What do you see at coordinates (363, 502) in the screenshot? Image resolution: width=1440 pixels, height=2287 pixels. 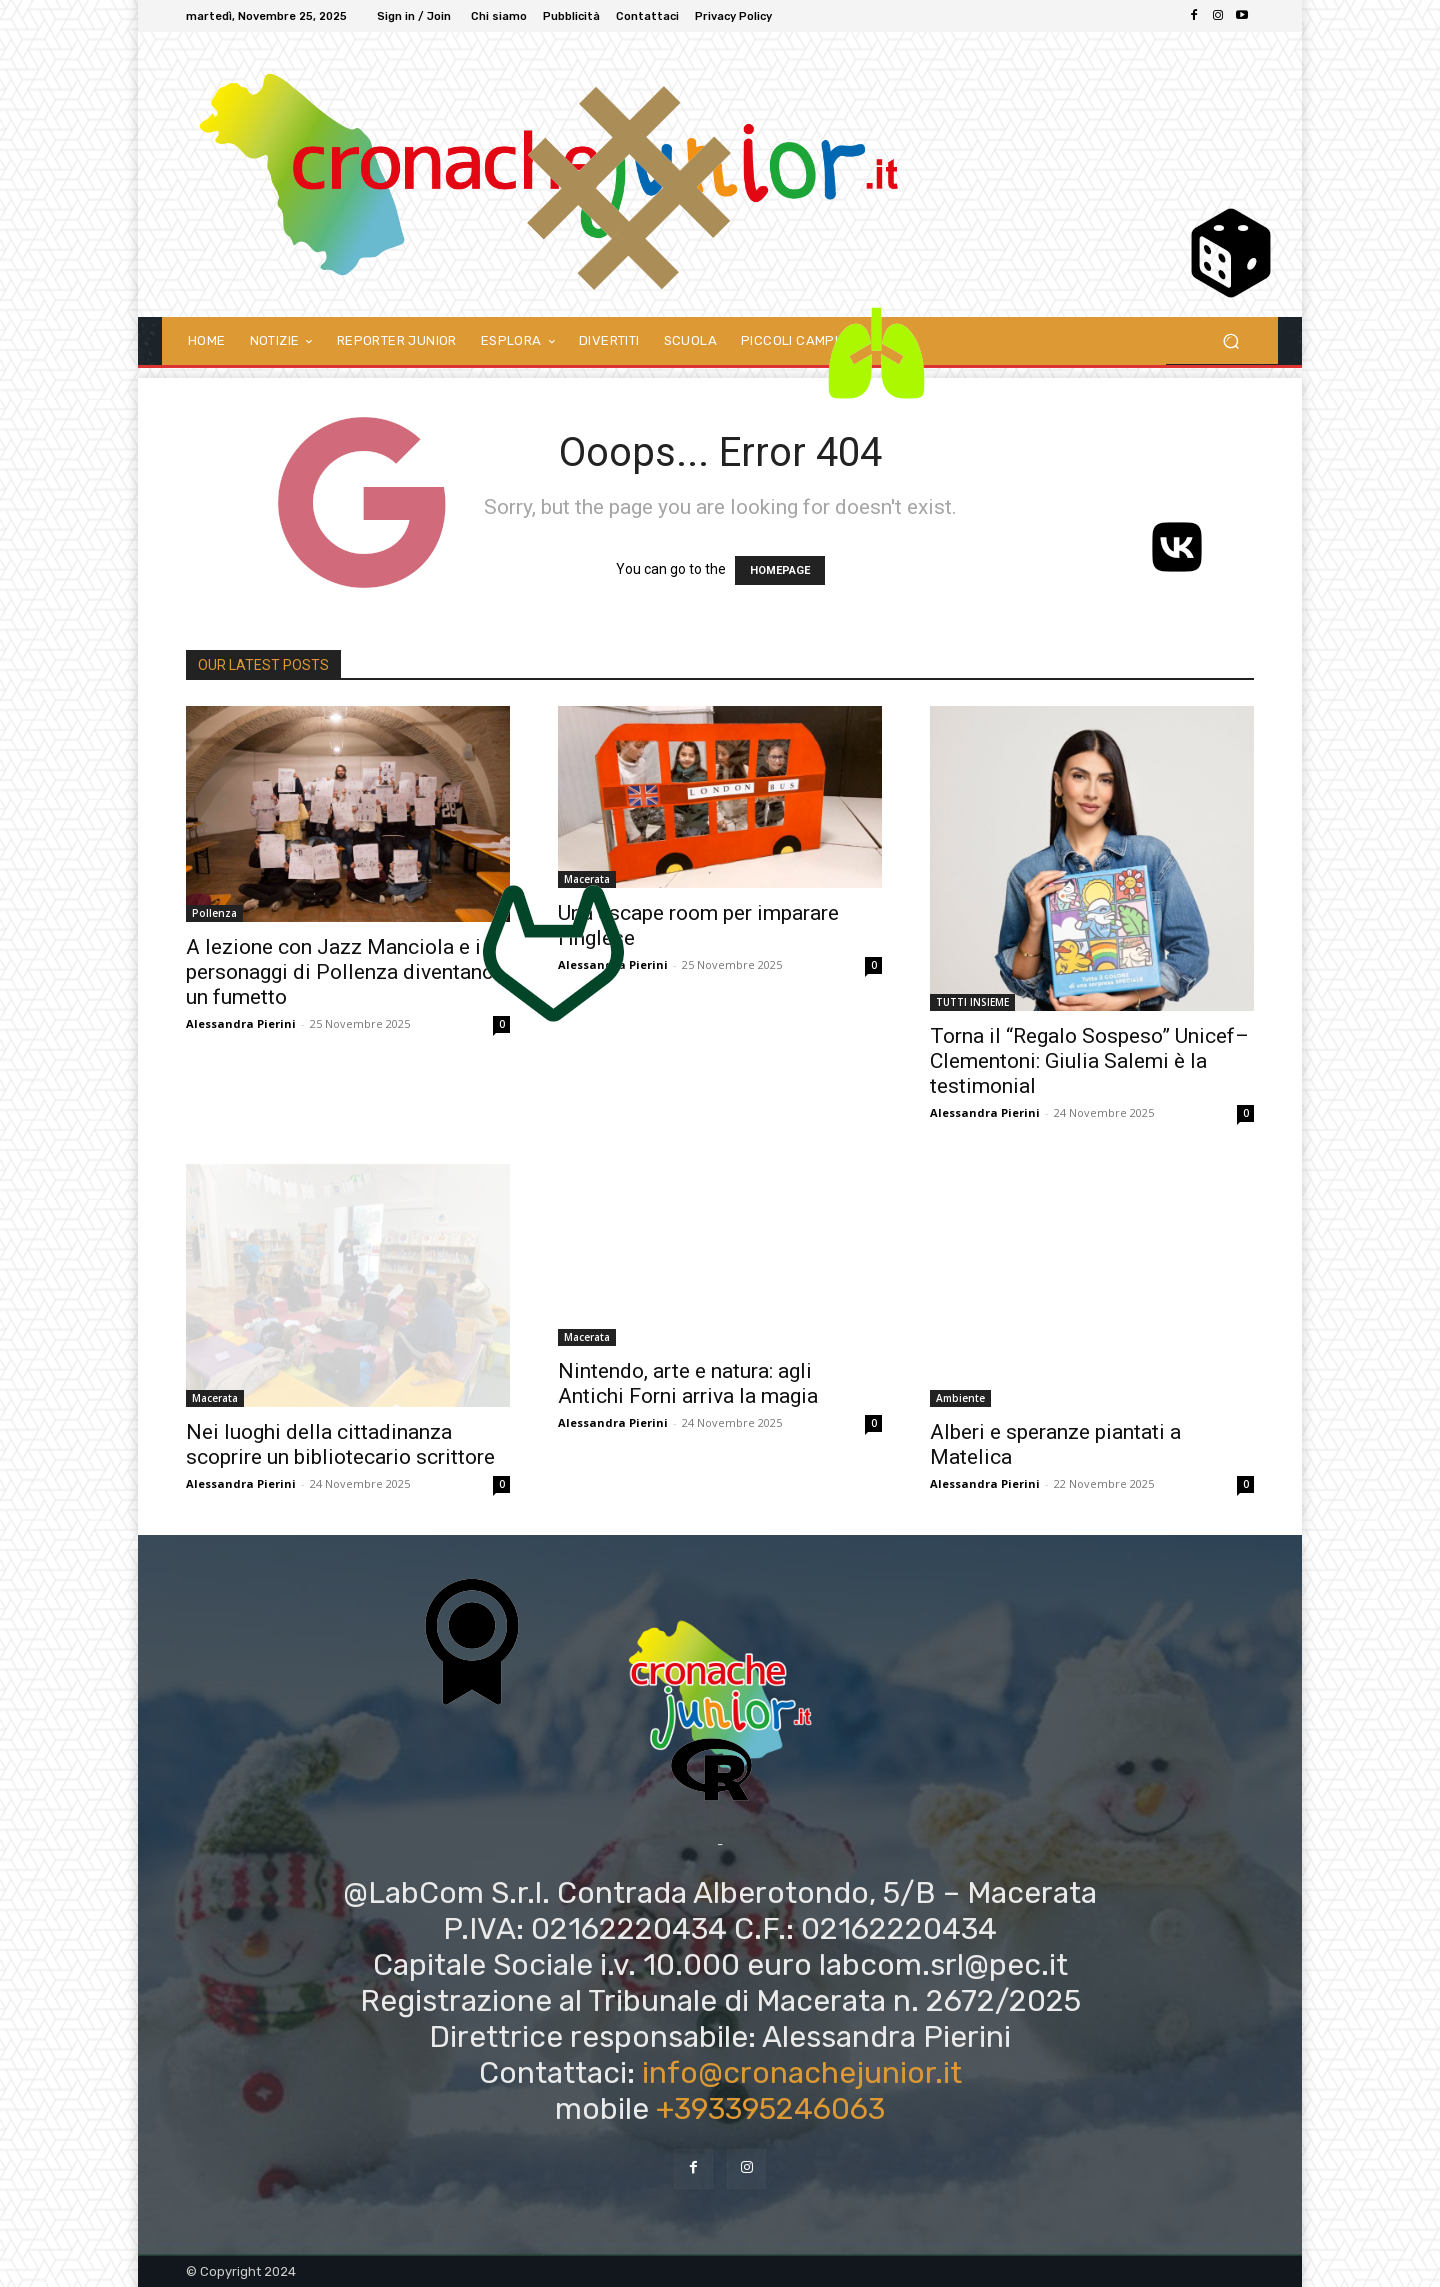 I see `sign in with Google` at bounding box center [363, 502].